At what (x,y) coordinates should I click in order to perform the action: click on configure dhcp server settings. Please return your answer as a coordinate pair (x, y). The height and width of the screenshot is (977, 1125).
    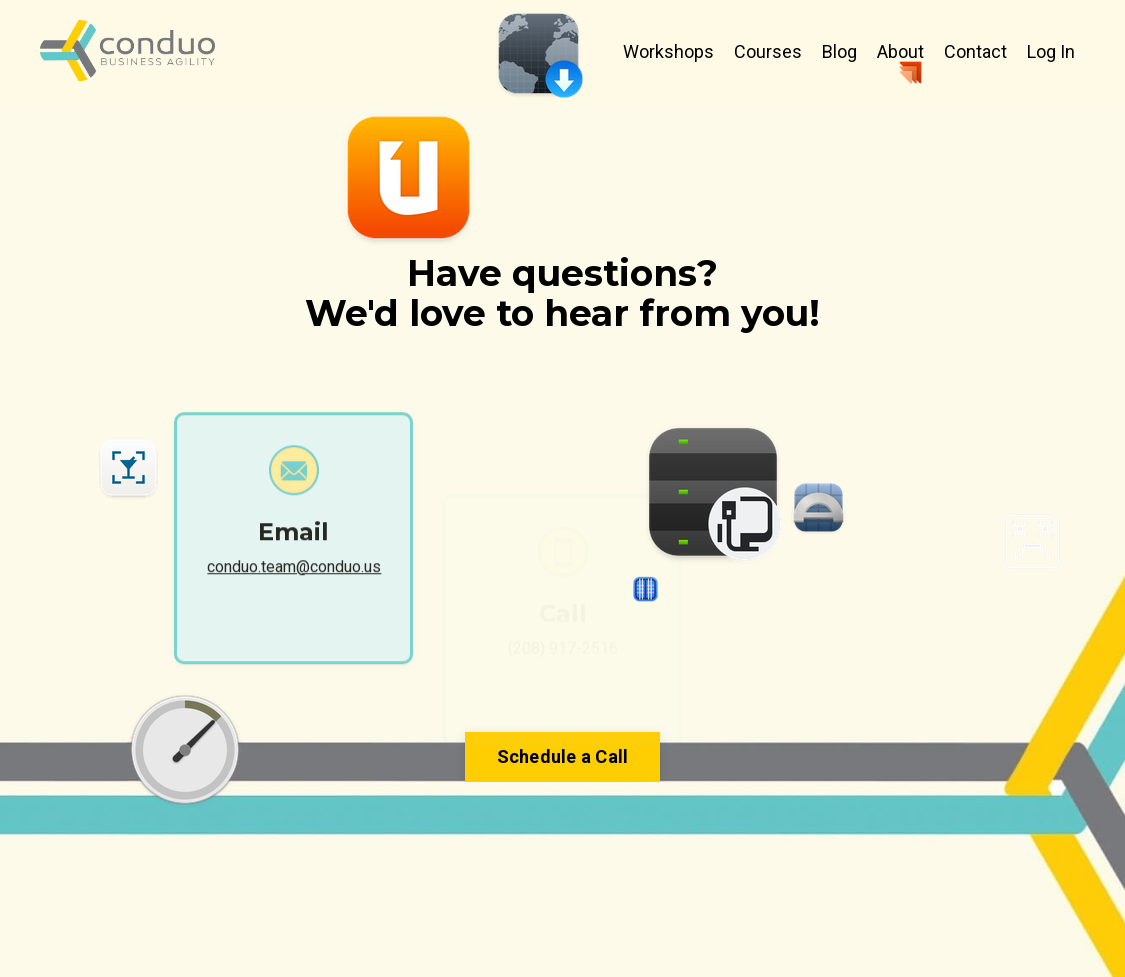
    Looking at the image, I should click on (713, 492).